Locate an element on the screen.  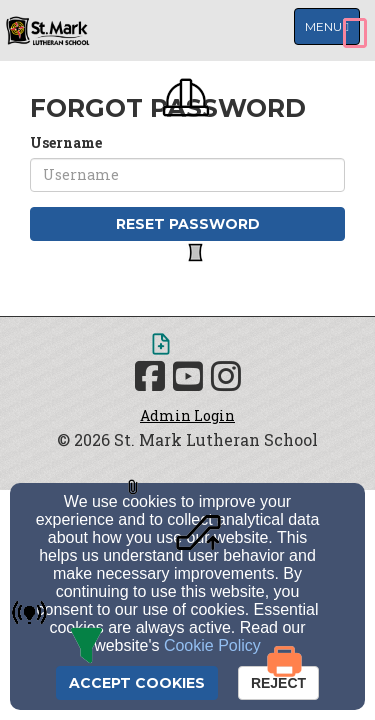
switch to vertical panorama mode is located at coordinates (195, 252).